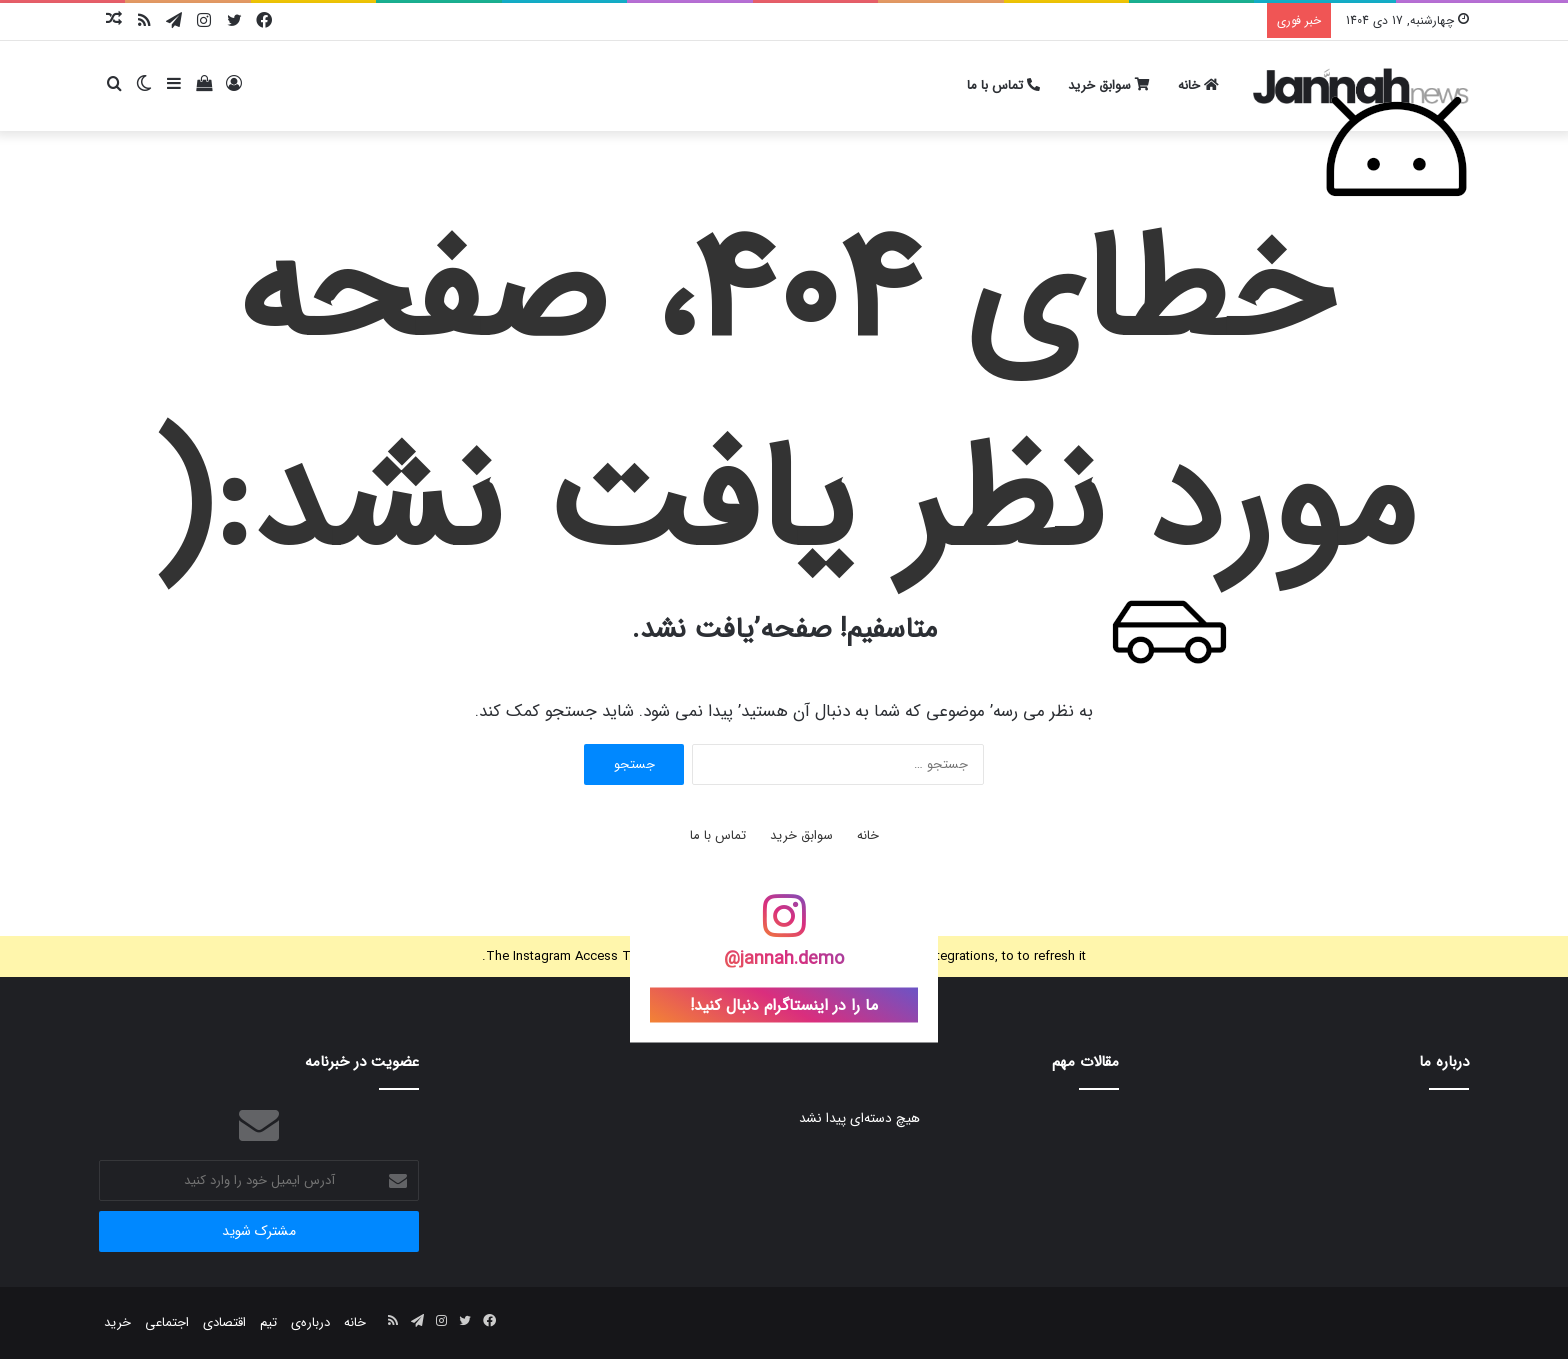  Describe the element at coordinates (1396, 151) in the screenshot. I see `android device or platform indicator` at that location.